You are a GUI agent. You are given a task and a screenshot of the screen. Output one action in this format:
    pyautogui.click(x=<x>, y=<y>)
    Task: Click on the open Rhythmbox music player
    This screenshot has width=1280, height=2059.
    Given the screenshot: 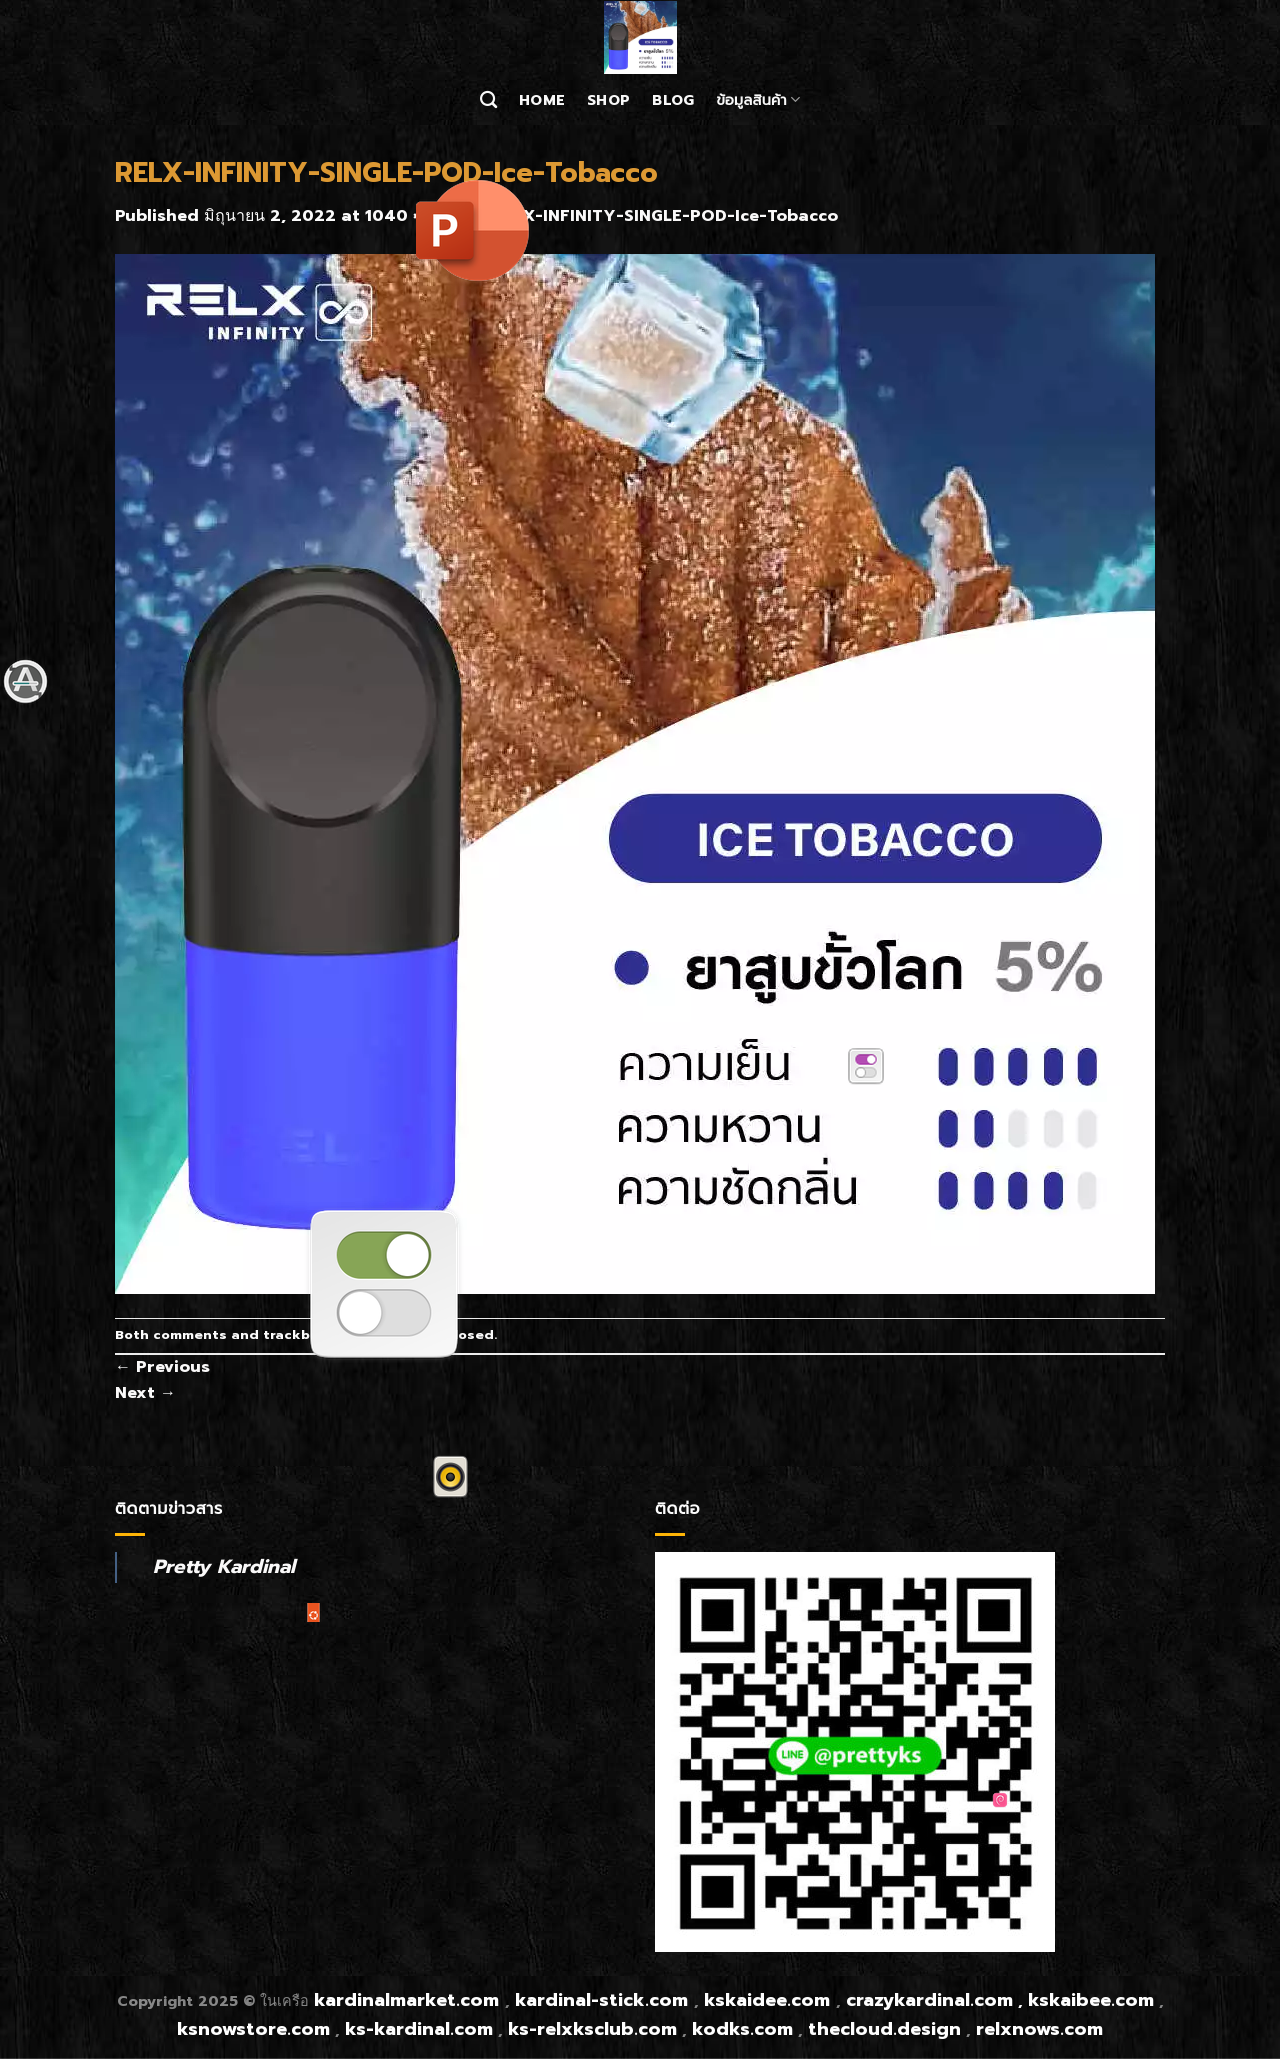 What is the action you would take?
    pyautogui.click(x=450, y=1476)
    